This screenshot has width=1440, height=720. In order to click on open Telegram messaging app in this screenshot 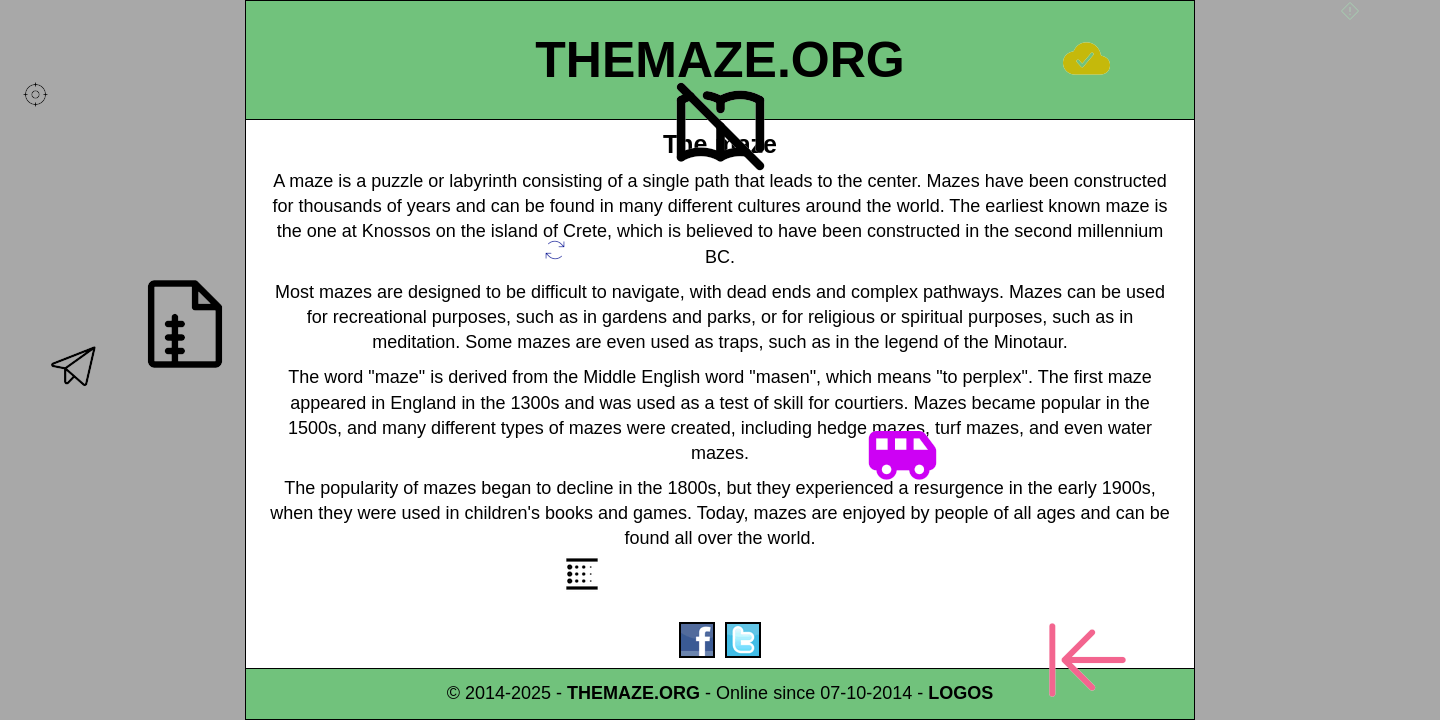, I will do `click(75, 367)`.